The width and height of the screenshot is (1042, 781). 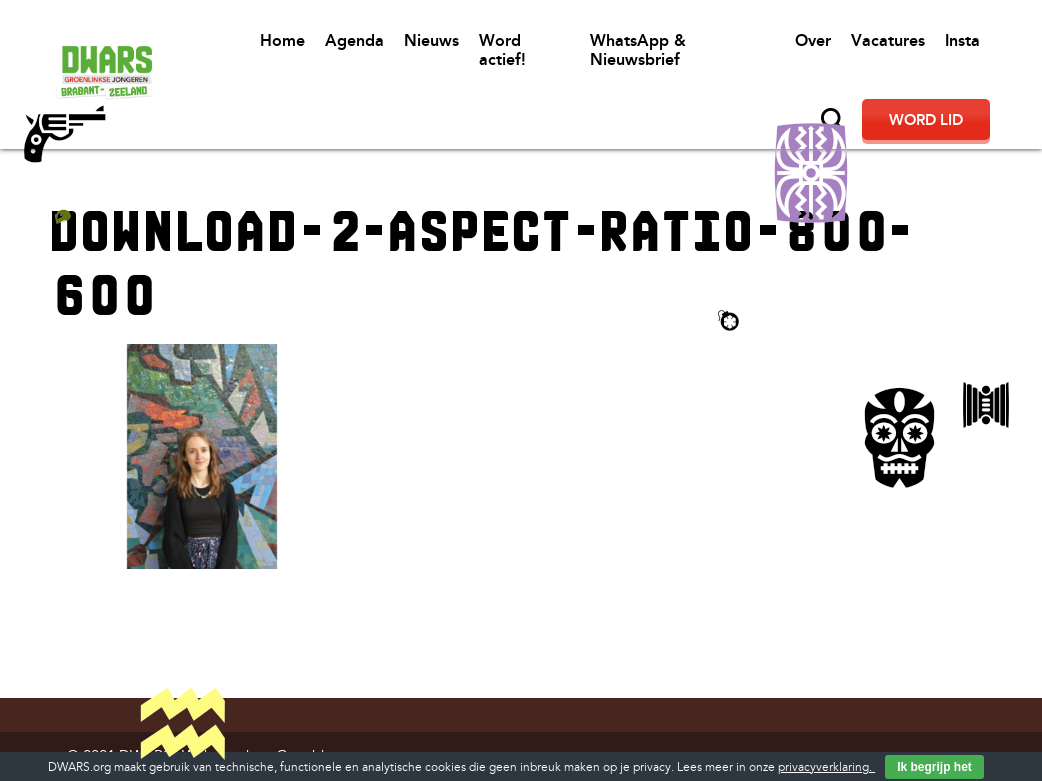 I want to click on aquarius zodiac sign indicator, so click(x=183, y=723).